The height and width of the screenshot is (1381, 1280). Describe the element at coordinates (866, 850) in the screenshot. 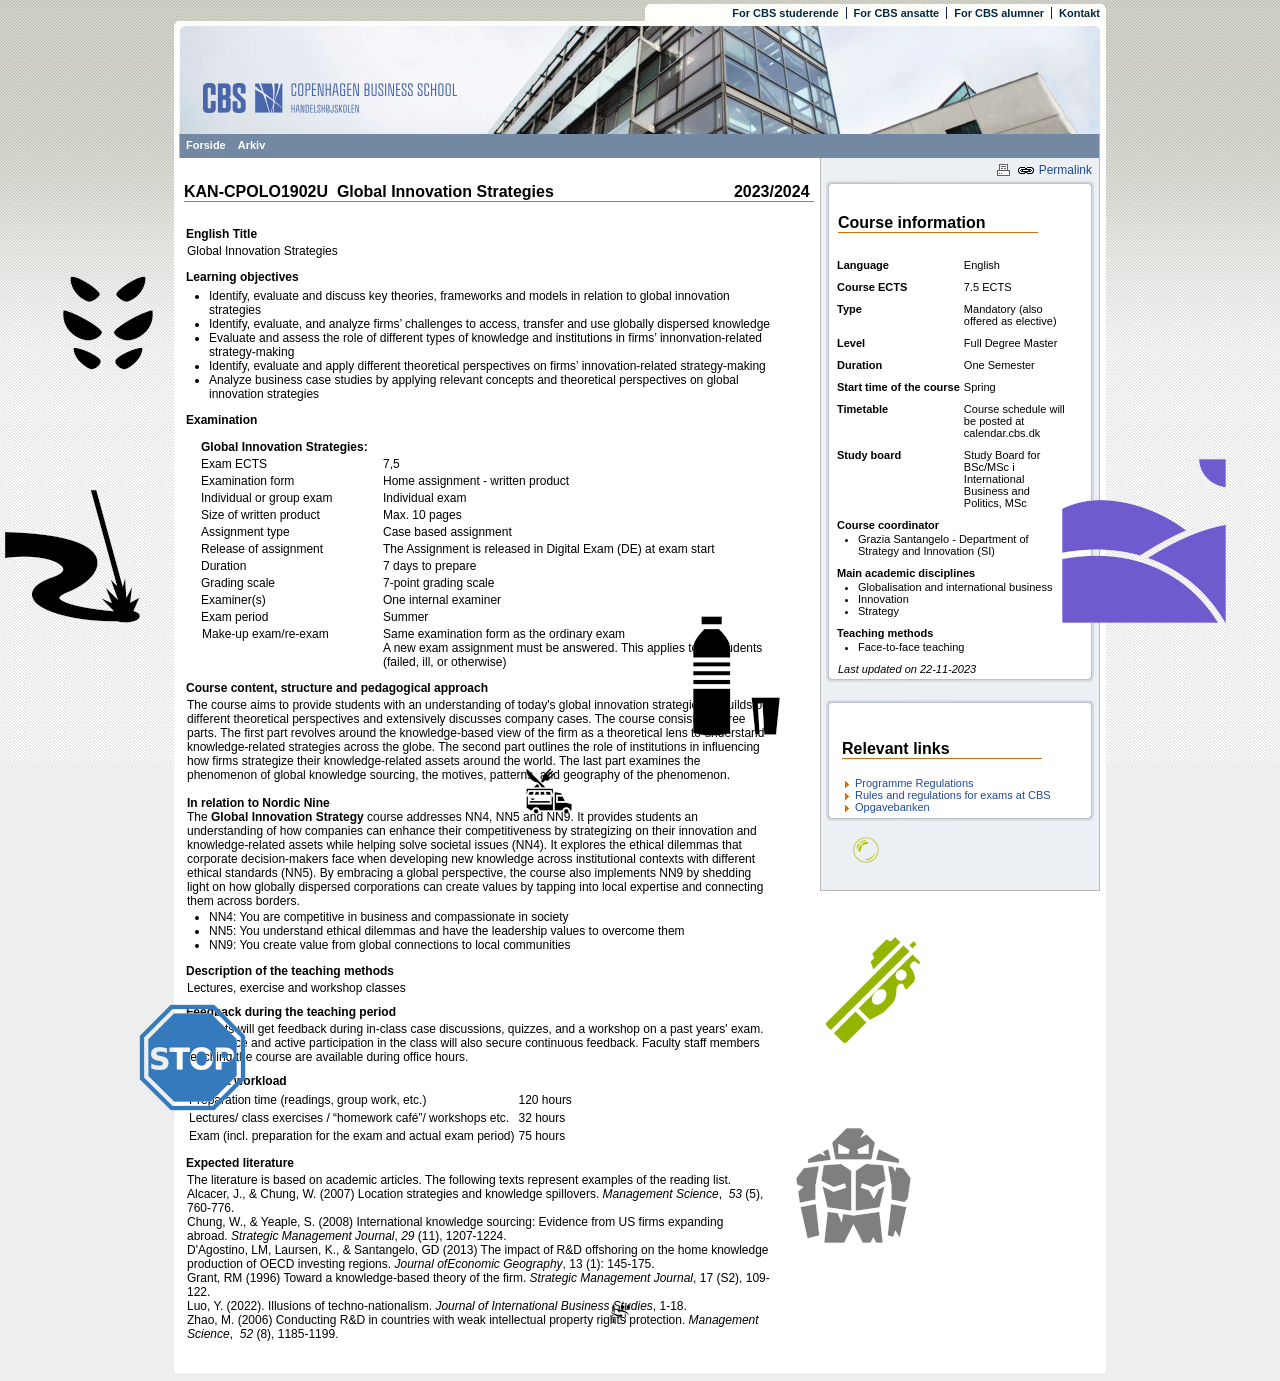

I see `a collectible orb or power-up item` at that location.